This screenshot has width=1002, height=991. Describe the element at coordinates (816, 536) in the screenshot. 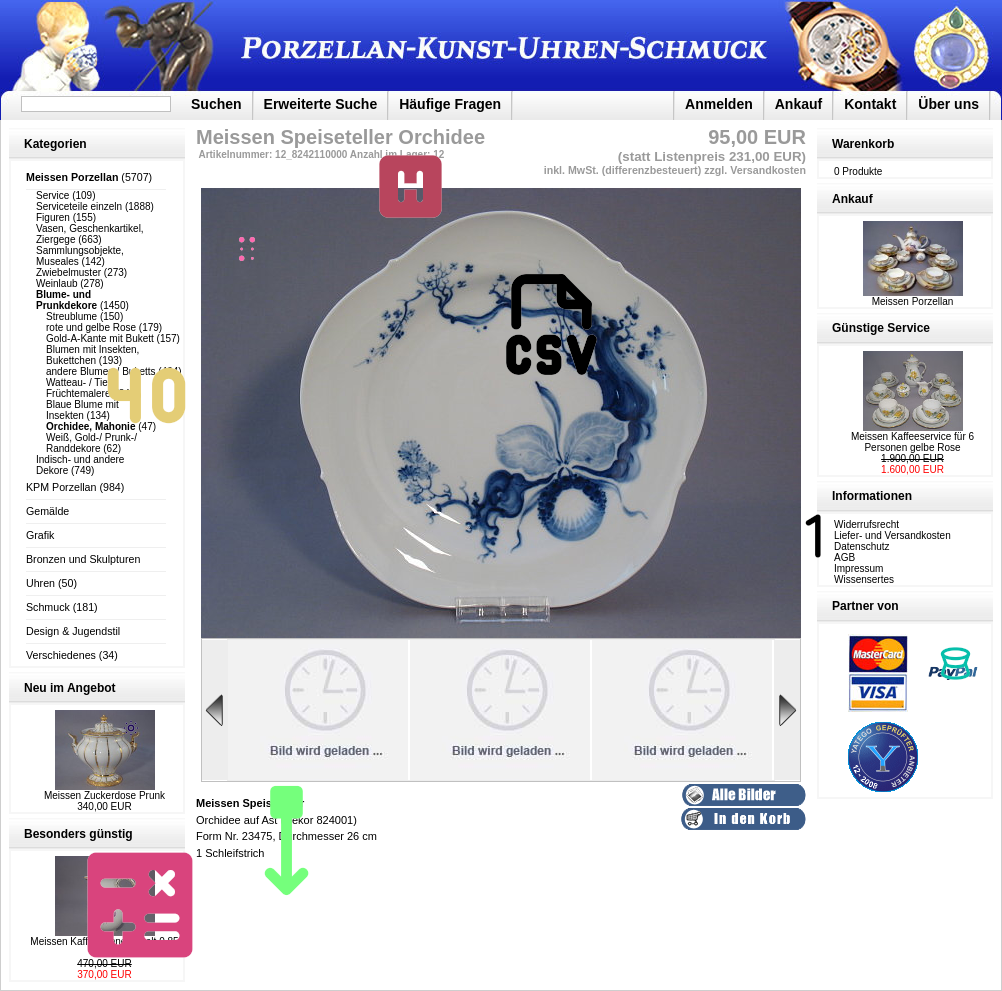

I see `indicates first place or top ranking` at that location.